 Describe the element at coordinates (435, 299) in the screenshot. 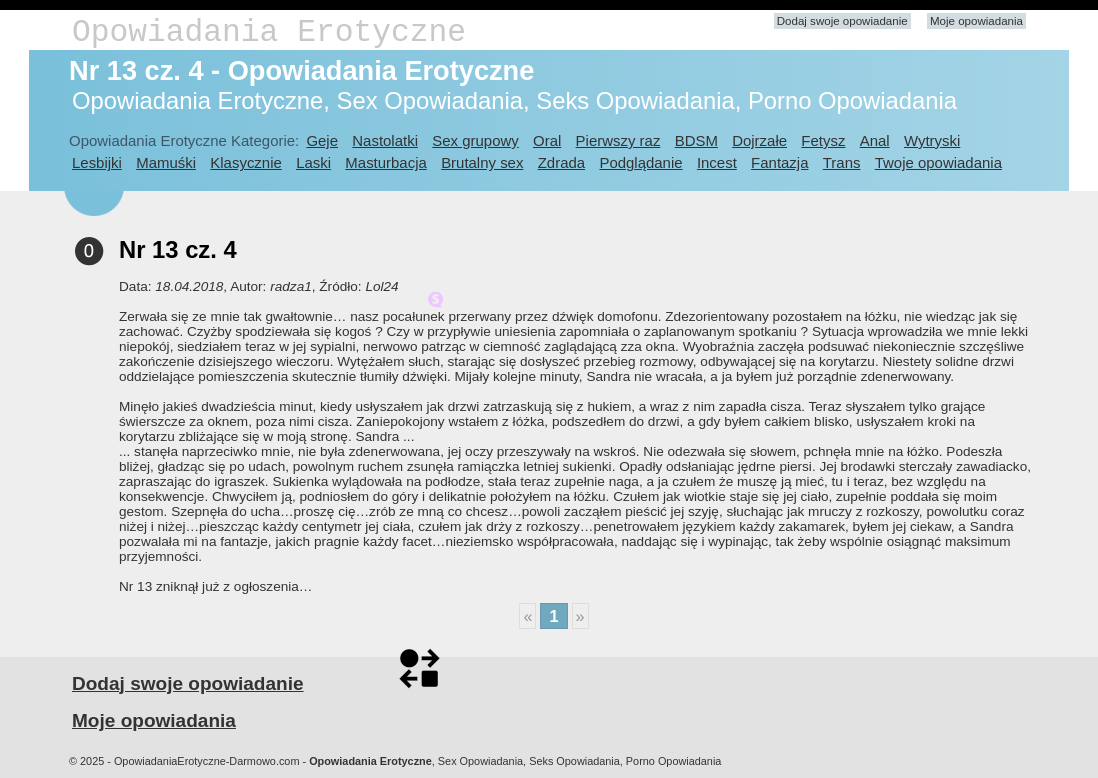

I see `open the Speakap app` at that location.